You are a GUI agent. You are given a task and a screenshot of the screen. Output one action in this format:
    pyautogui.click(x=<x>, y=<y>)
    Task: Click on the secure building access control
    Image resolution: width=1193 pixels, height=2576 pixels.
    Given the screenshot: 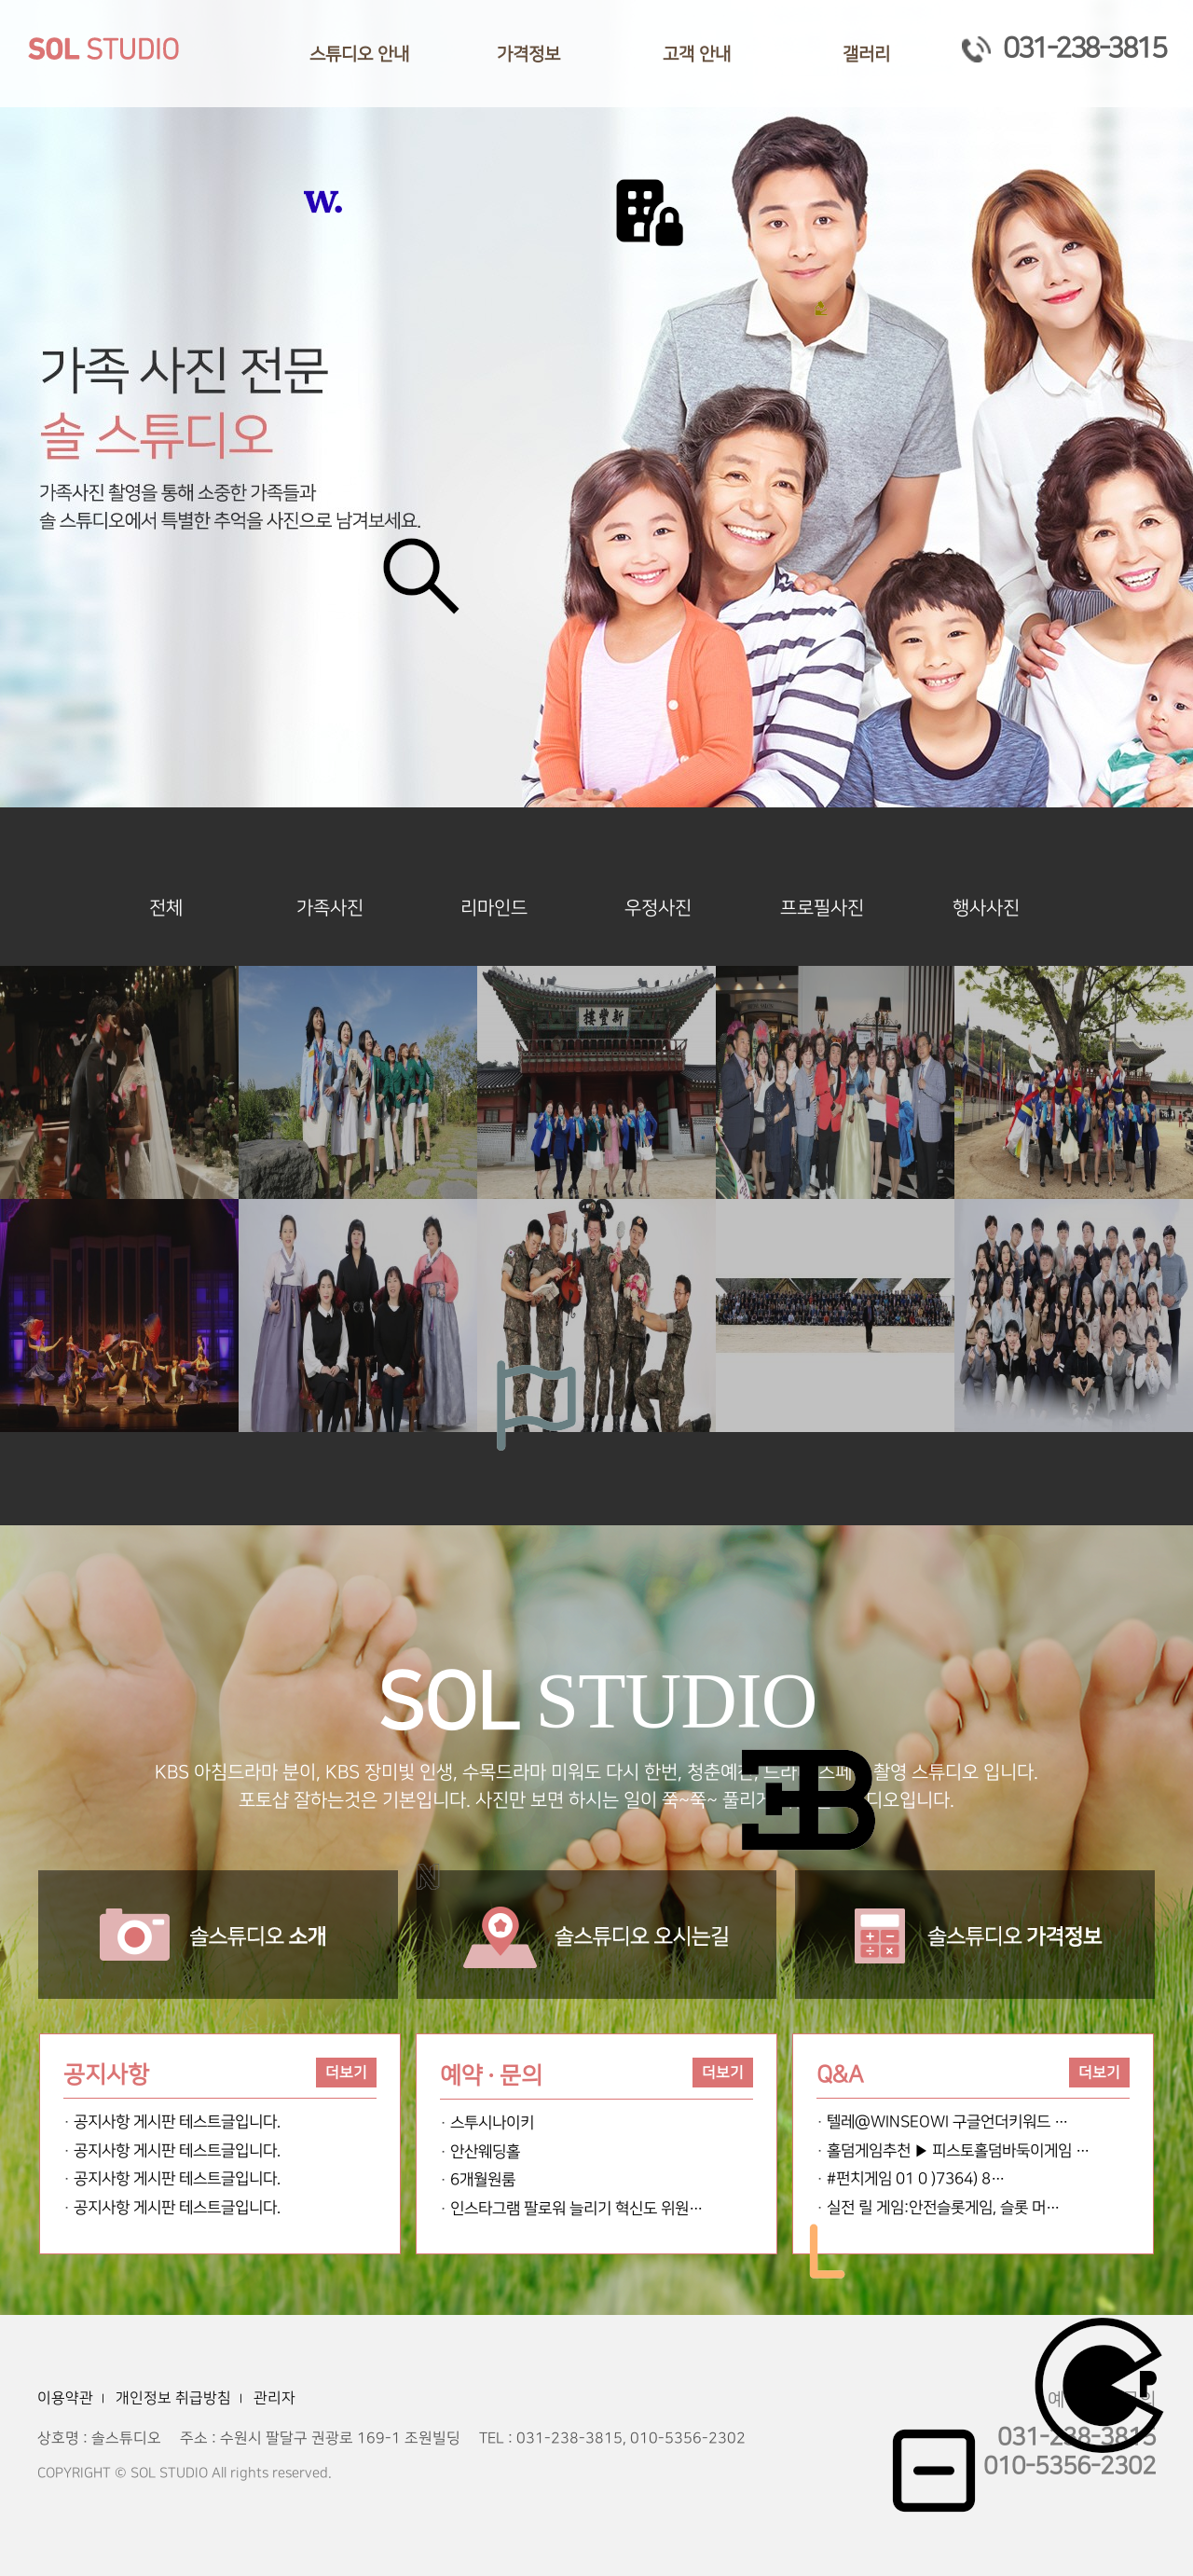 What is the action you would take?
    pyautogui.click(x=648, y=211)
    